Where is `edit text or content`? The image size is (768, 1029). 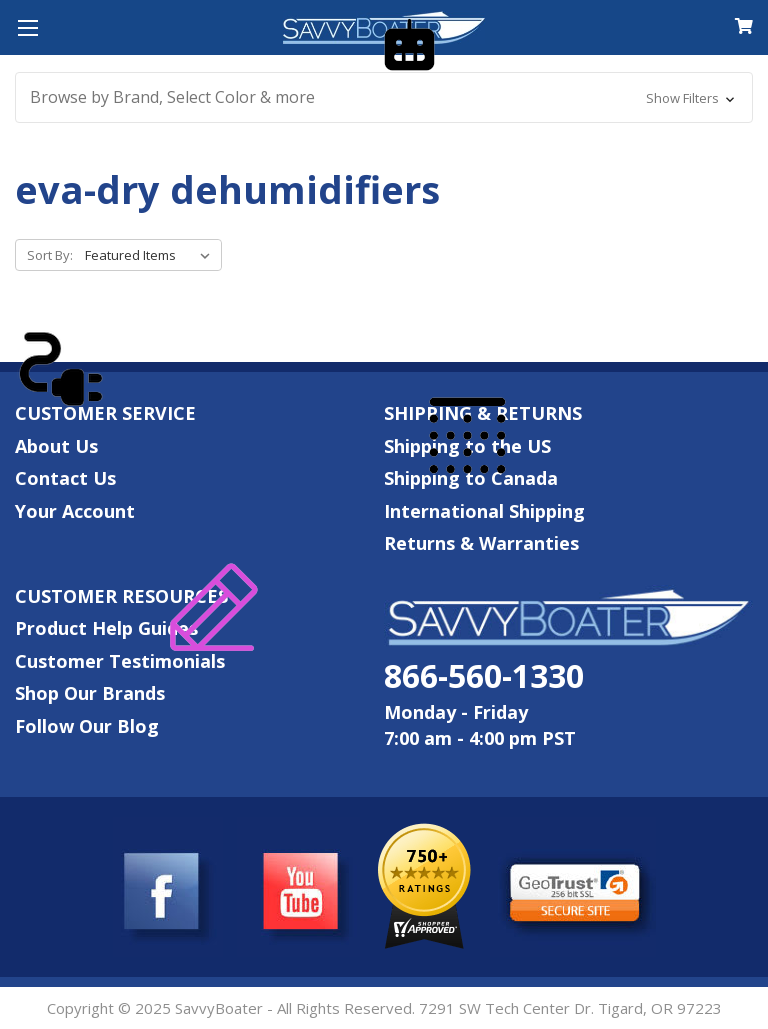 edit text or content is located at coordinates (212, 609).